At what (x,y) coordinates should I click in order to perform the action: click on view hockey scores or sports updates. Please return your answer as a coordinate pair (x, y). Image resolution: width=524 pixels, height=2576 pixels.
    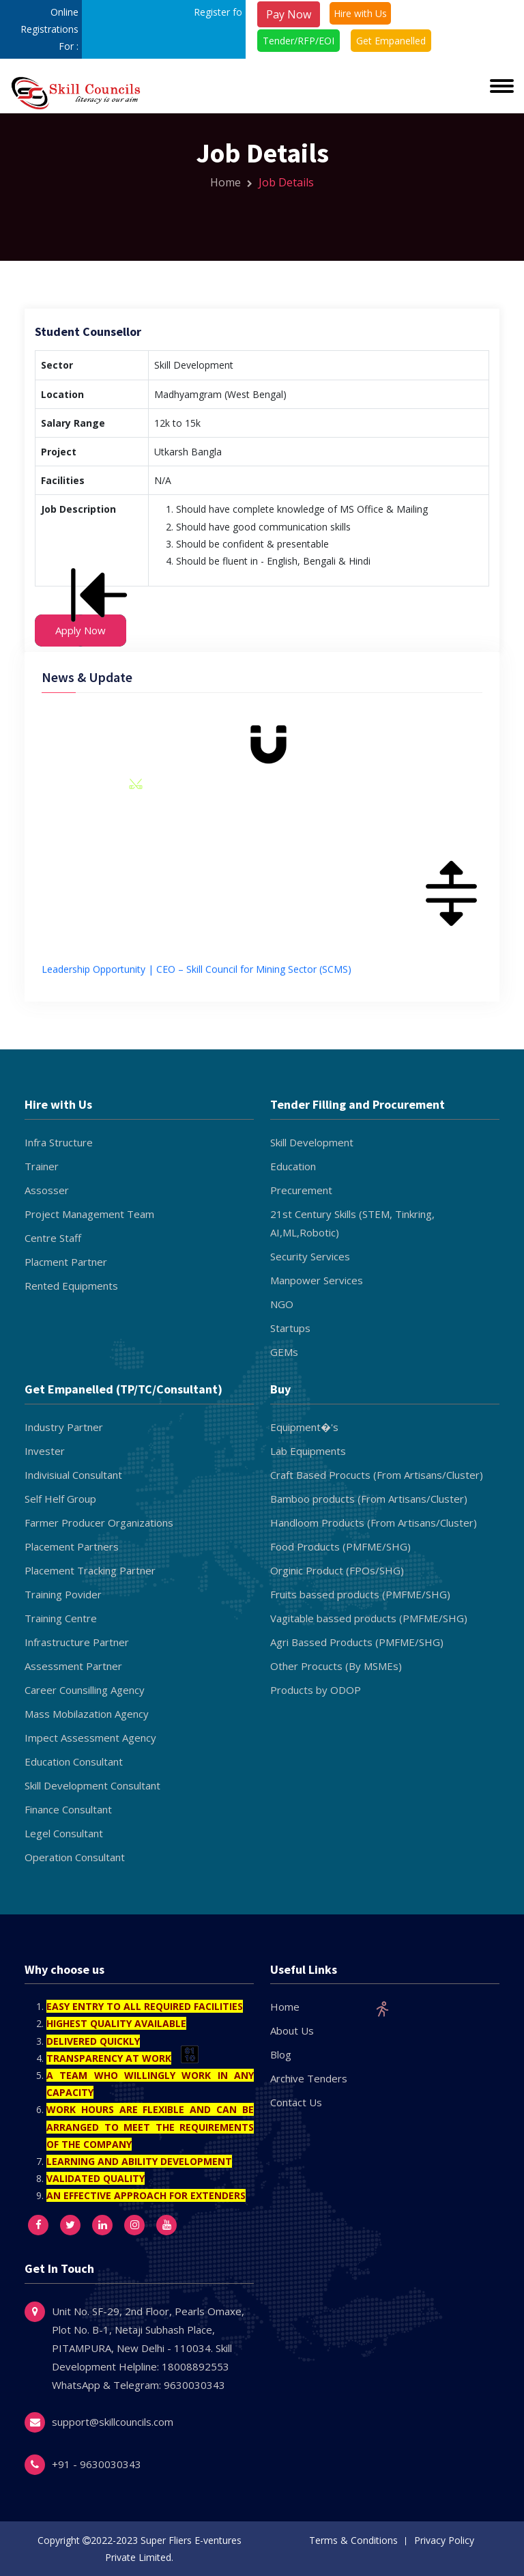
    Looking at the image, I should click on (136, 784).